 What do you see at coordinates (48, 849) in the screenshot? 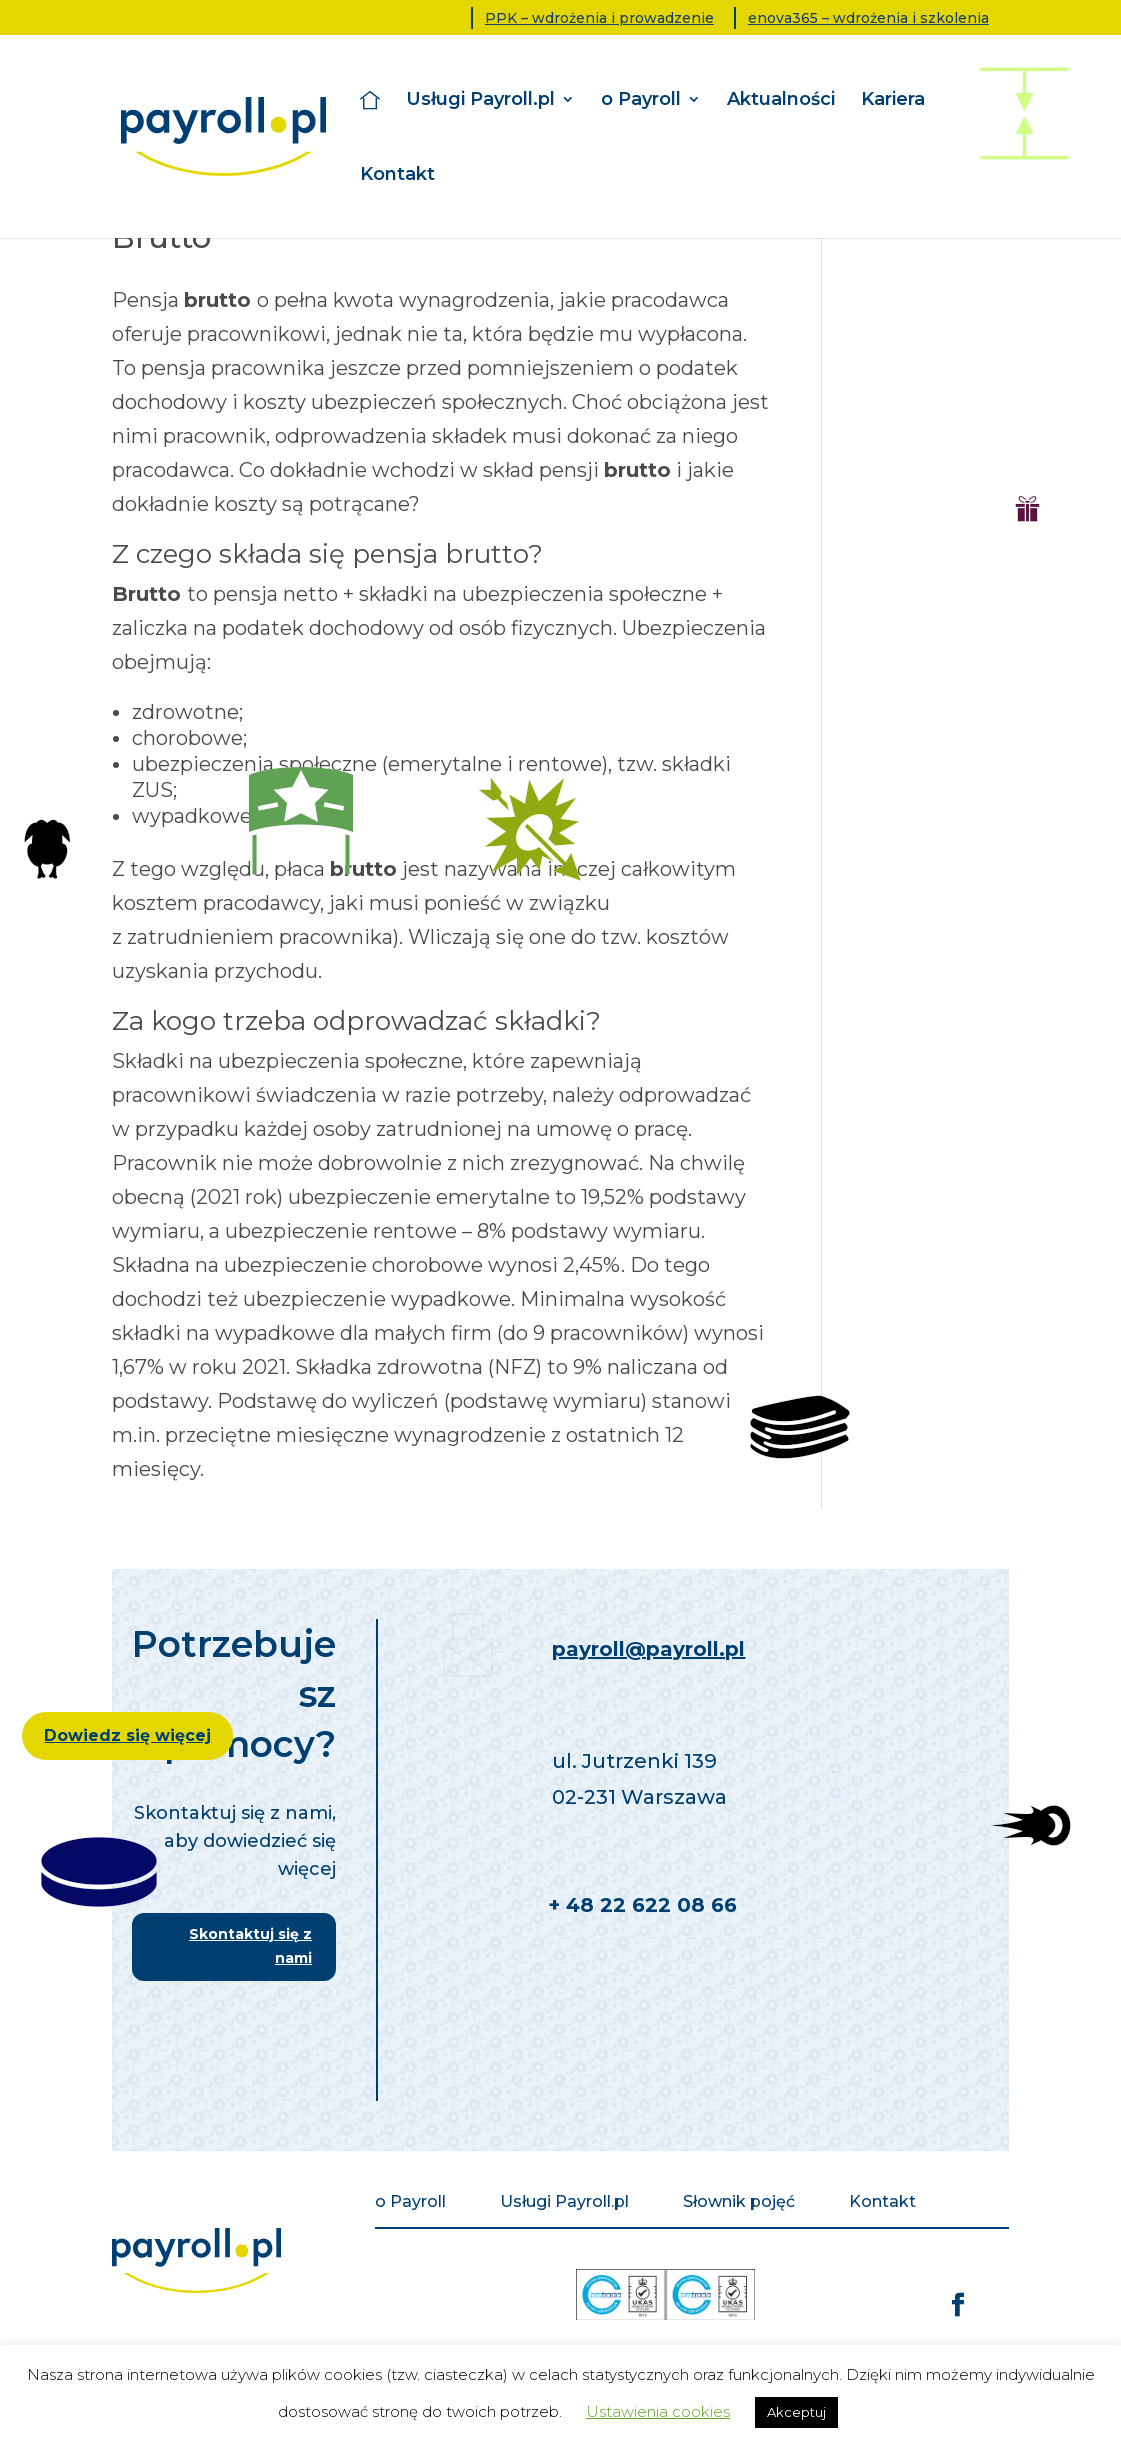
I see `select roast chicken as a food item` at bounding box center [48, 849].